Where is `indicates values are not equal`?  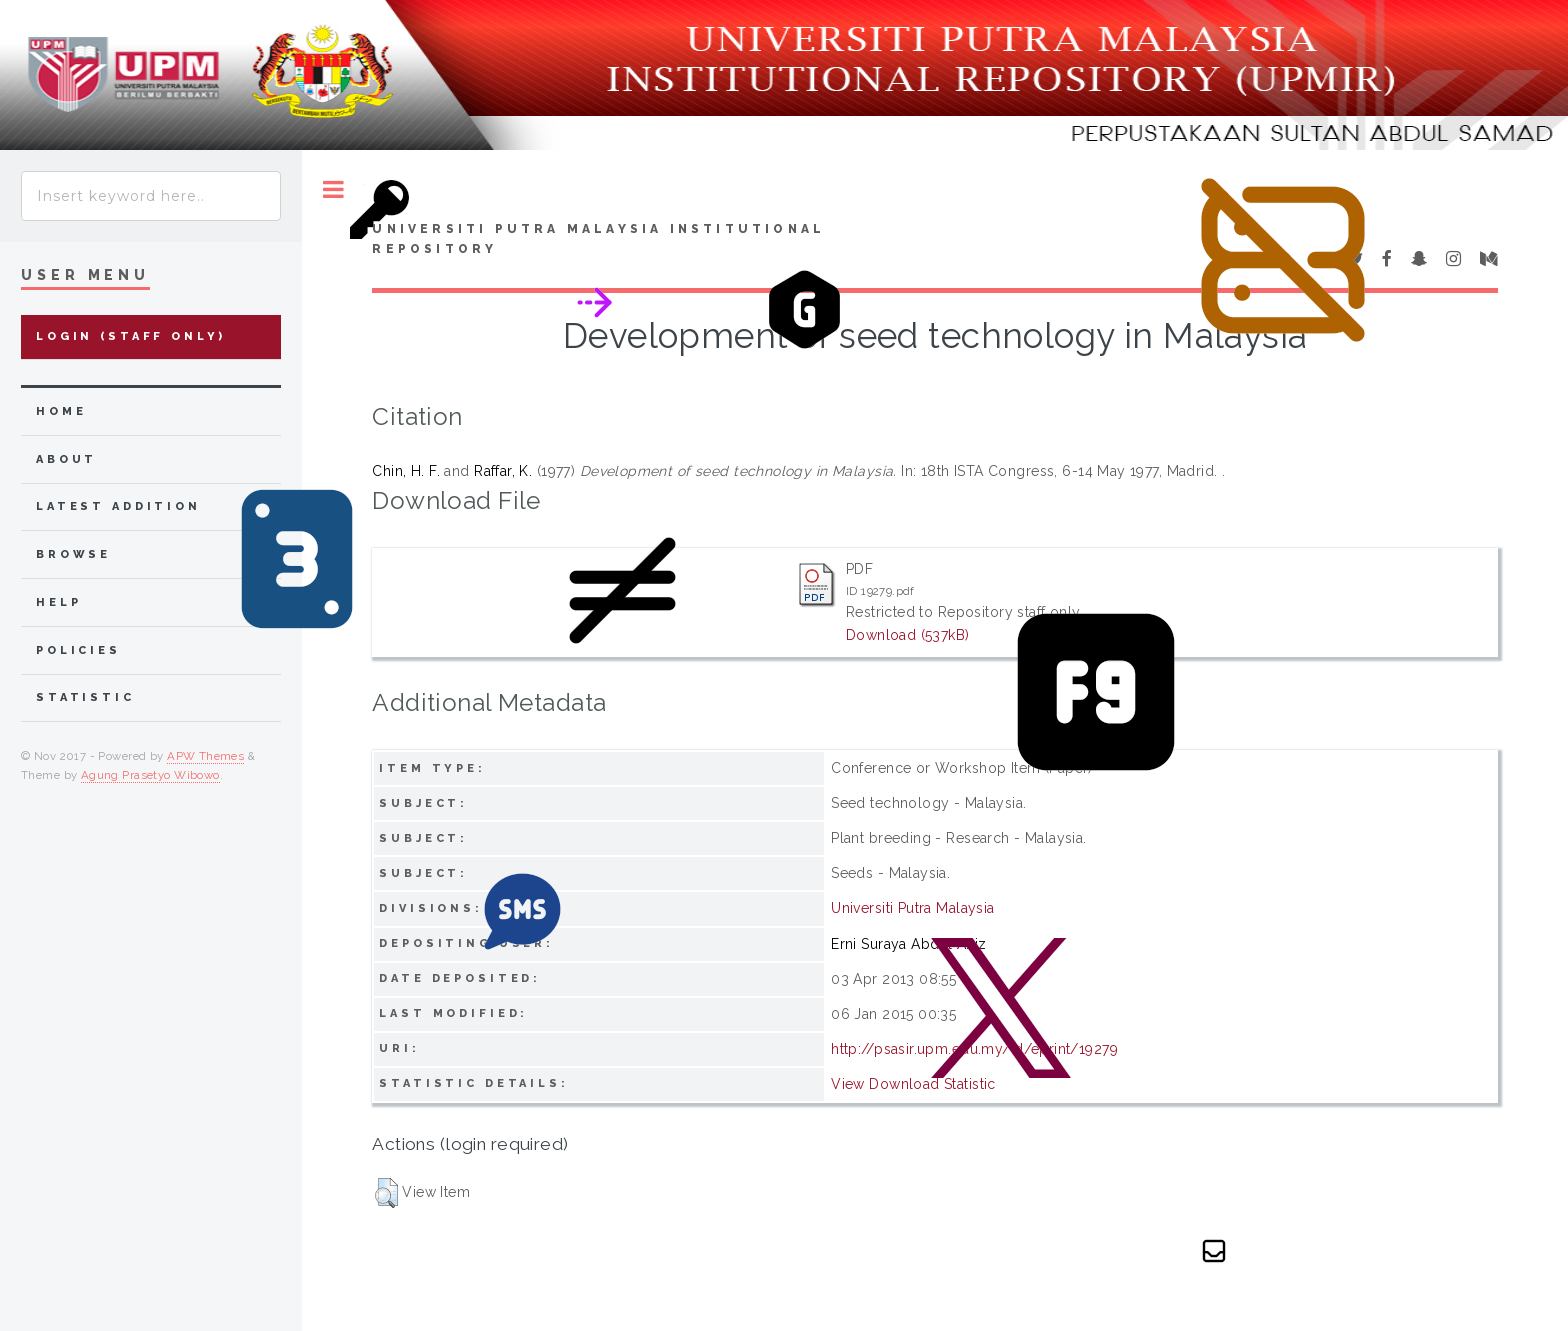 indicates values are not equal is located at coordinates (622, 590).